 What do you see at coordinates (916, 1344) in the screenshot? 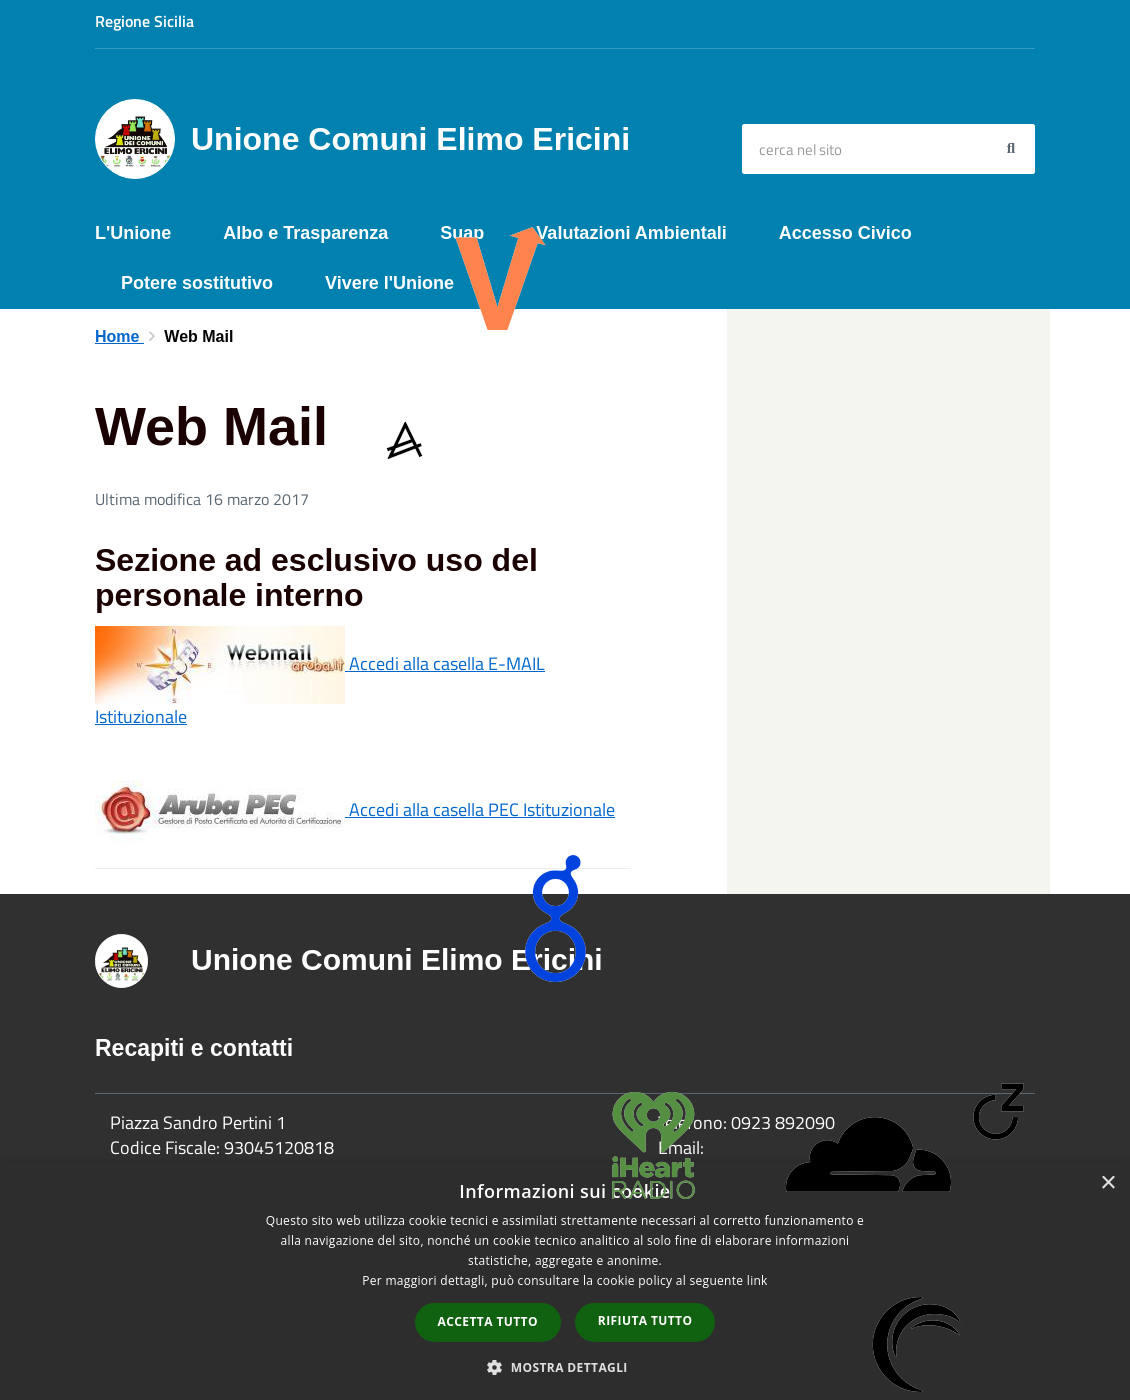
I see `akamai technologies company logo` at bounding box center [916, 1344].